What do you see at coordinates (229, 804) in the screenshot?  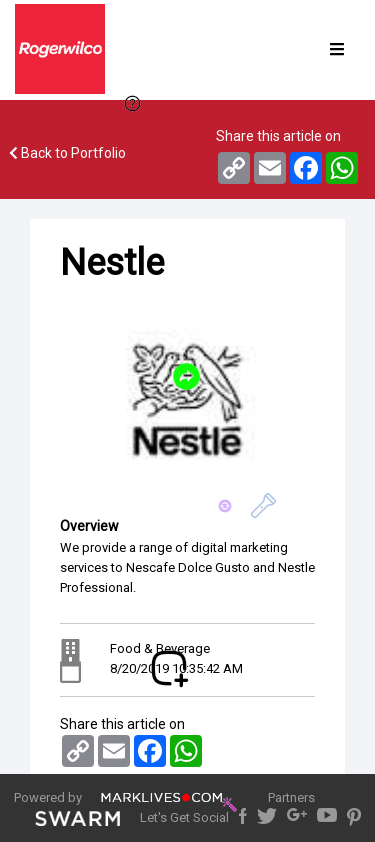 I see `apply auto-enhance or magic adjustments` at bounding box center [229, 804].